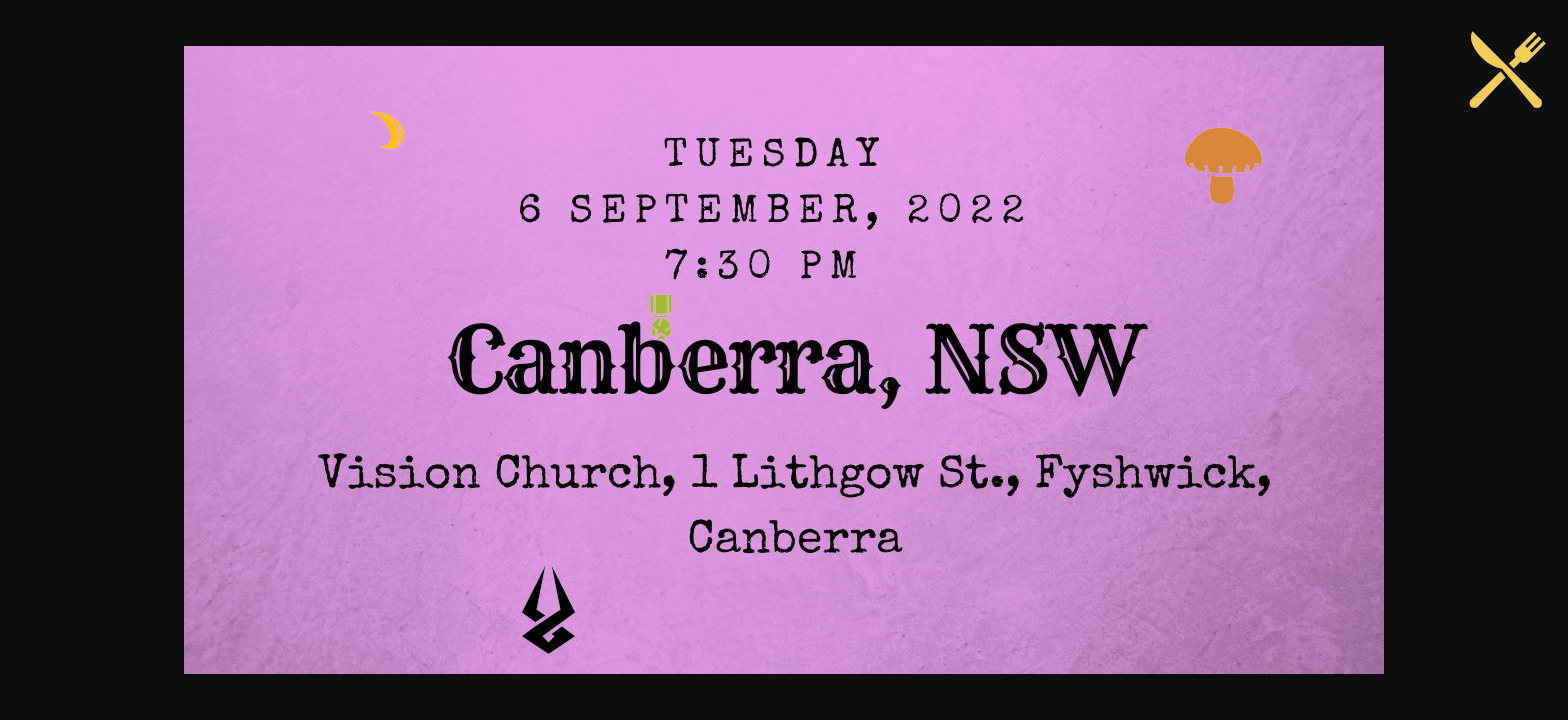 This screenshot has height=720, width=1568. Describe the element at coordinates (1223, 165) in the screenshot. I see `mushroom power-up or collectible item` at that location.